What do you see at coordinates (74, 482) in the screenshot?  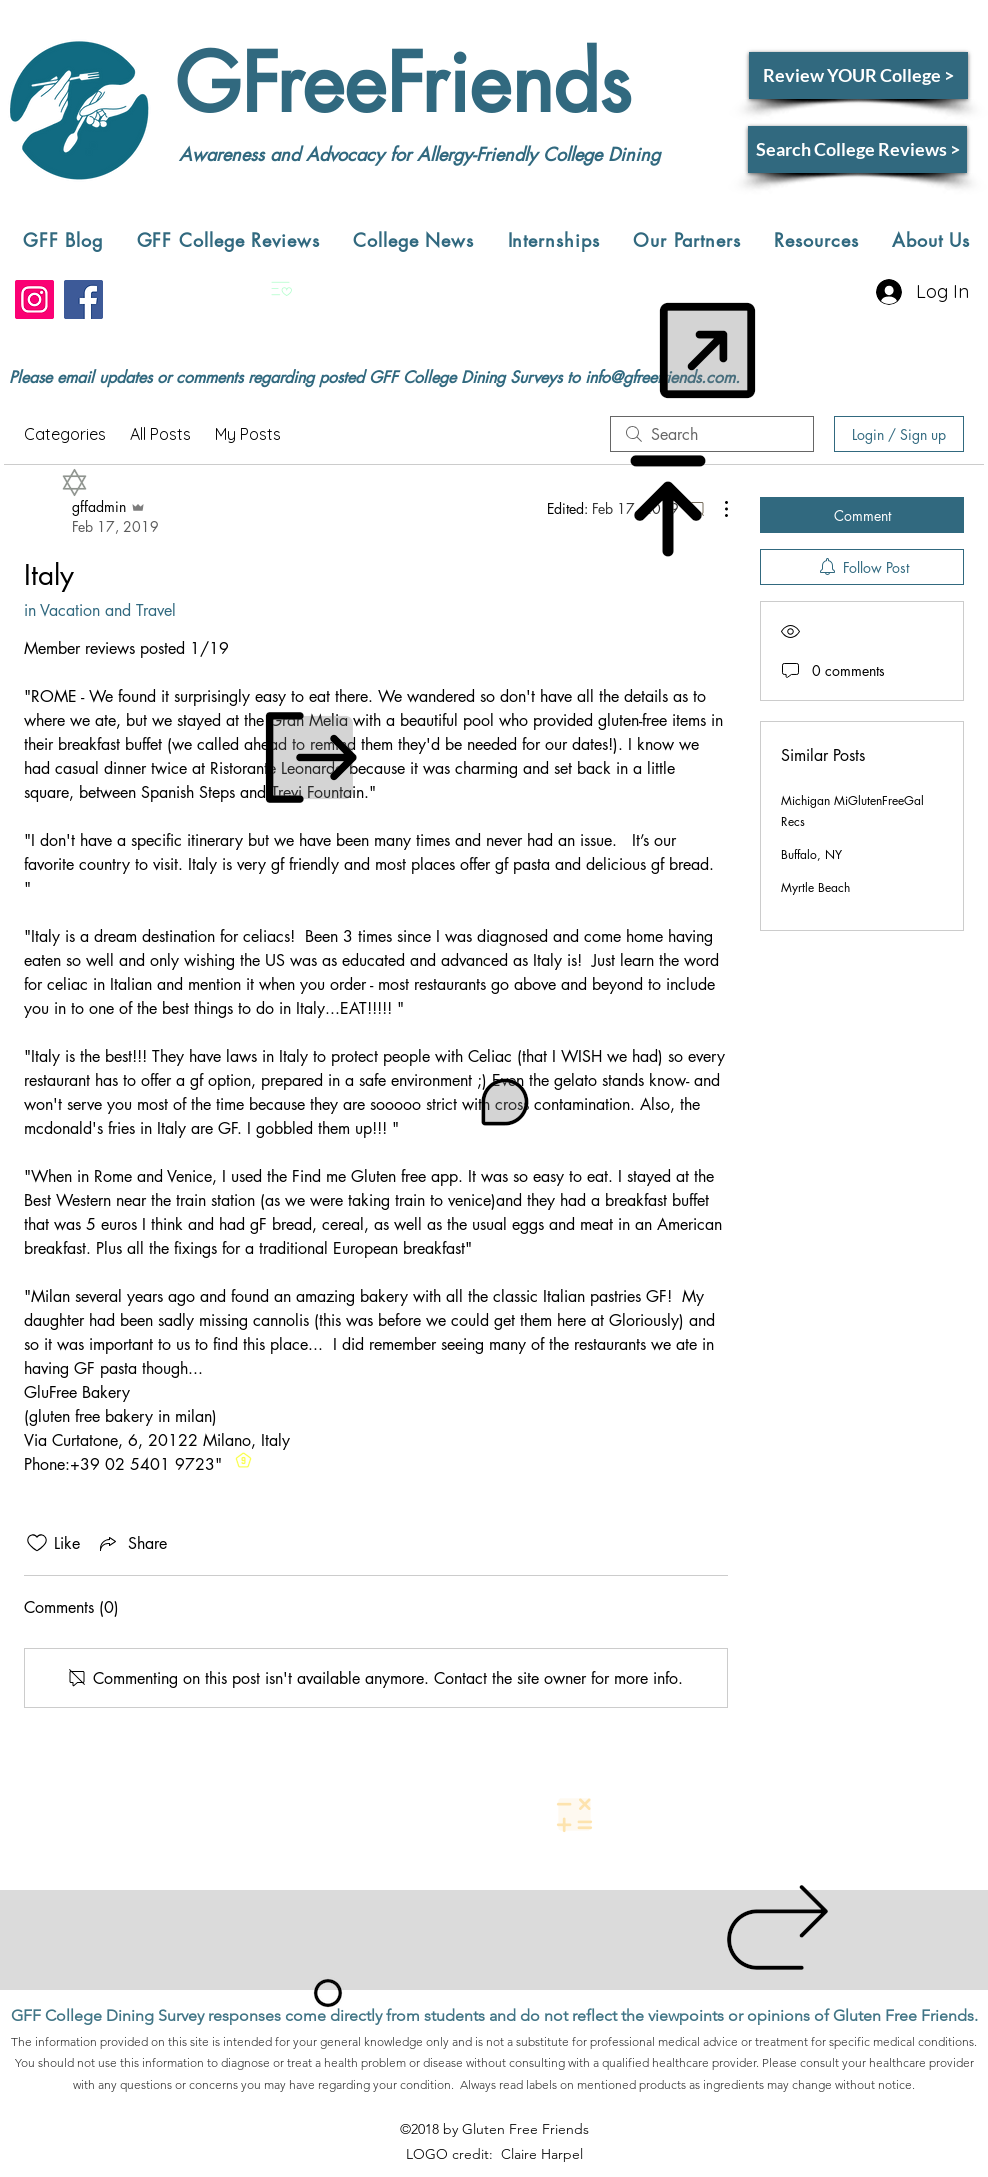 I see `indicates jewish religious content or services` at bounding box center [74, 482].